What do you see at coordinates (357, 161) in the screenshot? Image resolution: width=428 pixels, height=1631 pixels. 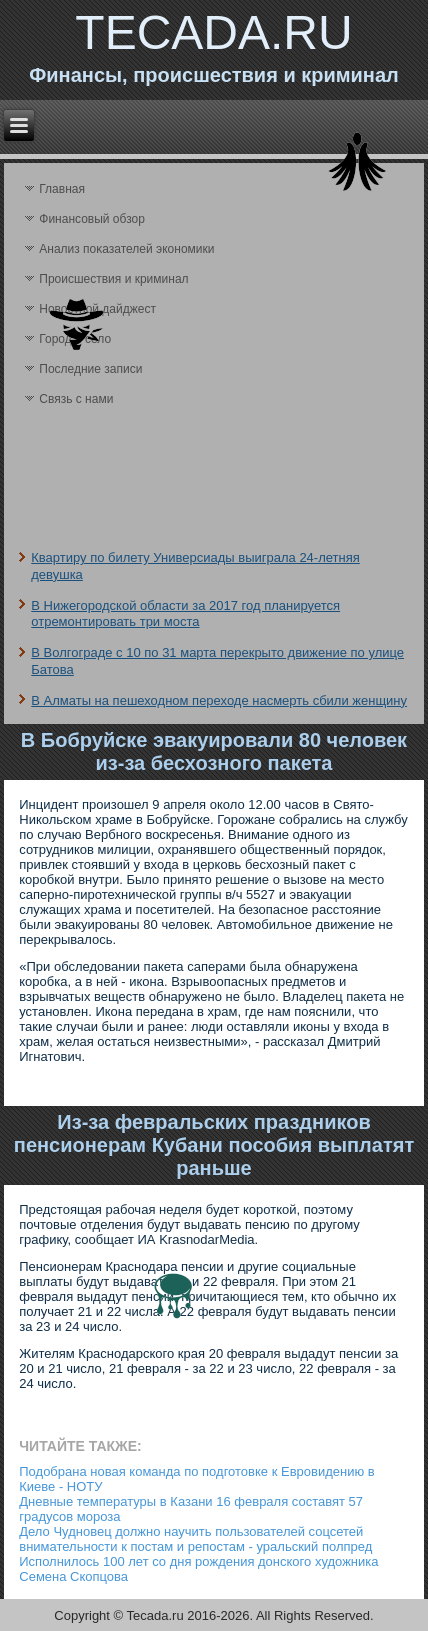 I see `equip a wing cloak or cape item` at bounding box center [357, 161].